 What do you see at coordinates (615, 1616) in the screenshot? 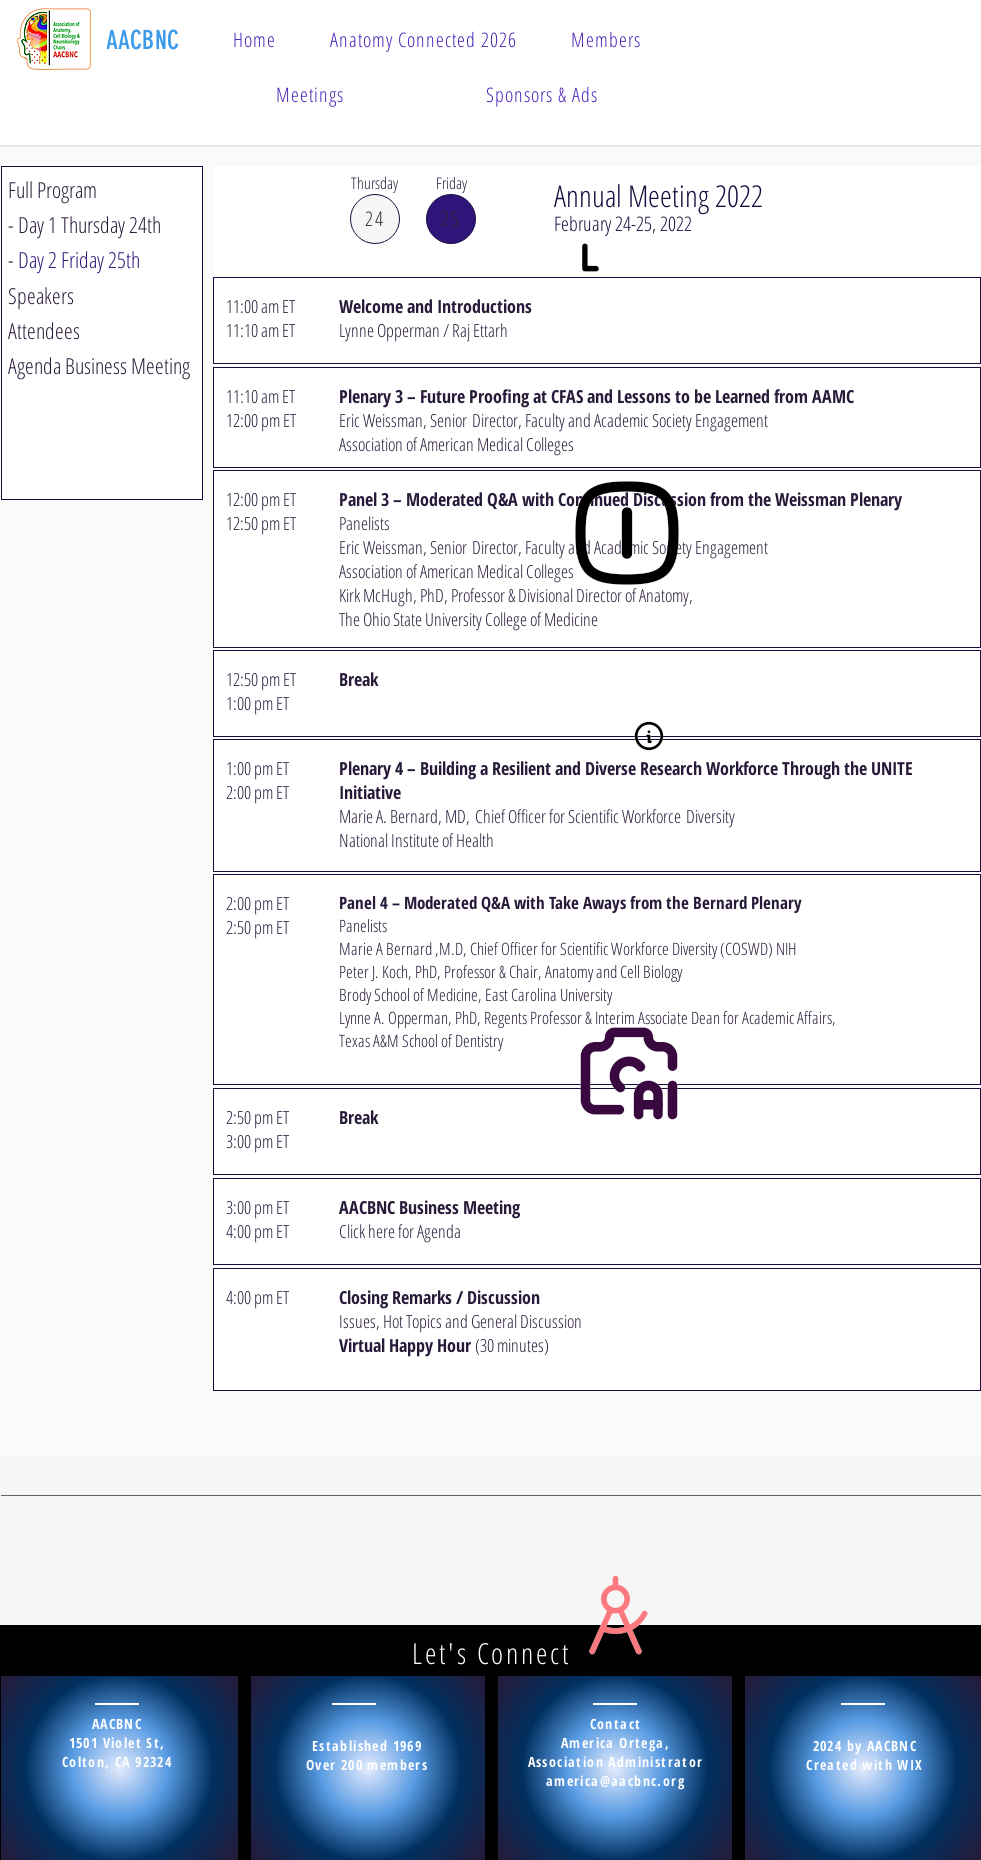
I see `access drawing or drafting tools` at bounding box center [615, 1616].